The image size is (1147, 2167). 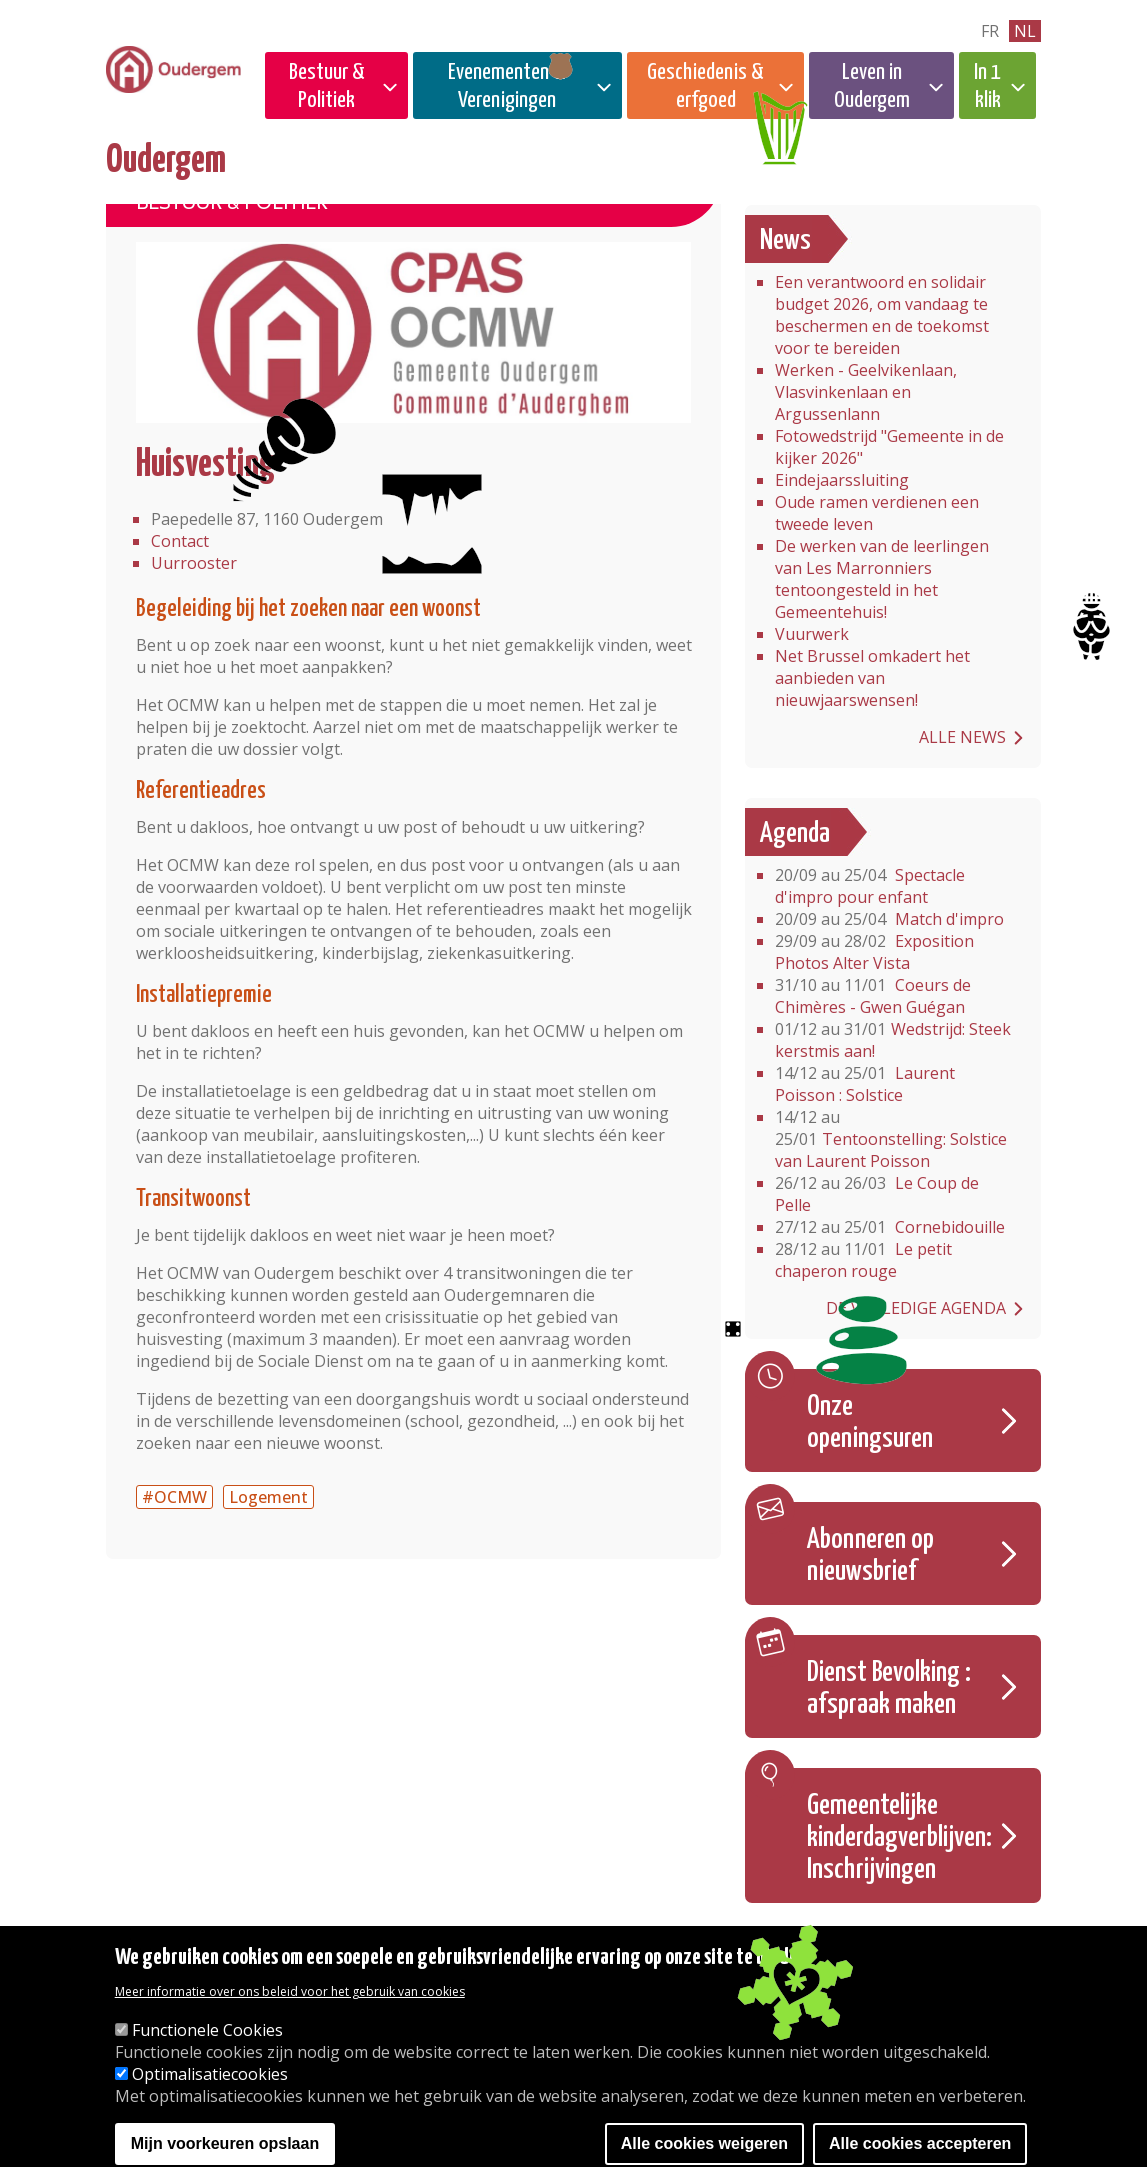 What do you see at coordinates (733, 1329) in the screenshot?
I see `roll the dice or randomize` at bounding box center [733, 1329].